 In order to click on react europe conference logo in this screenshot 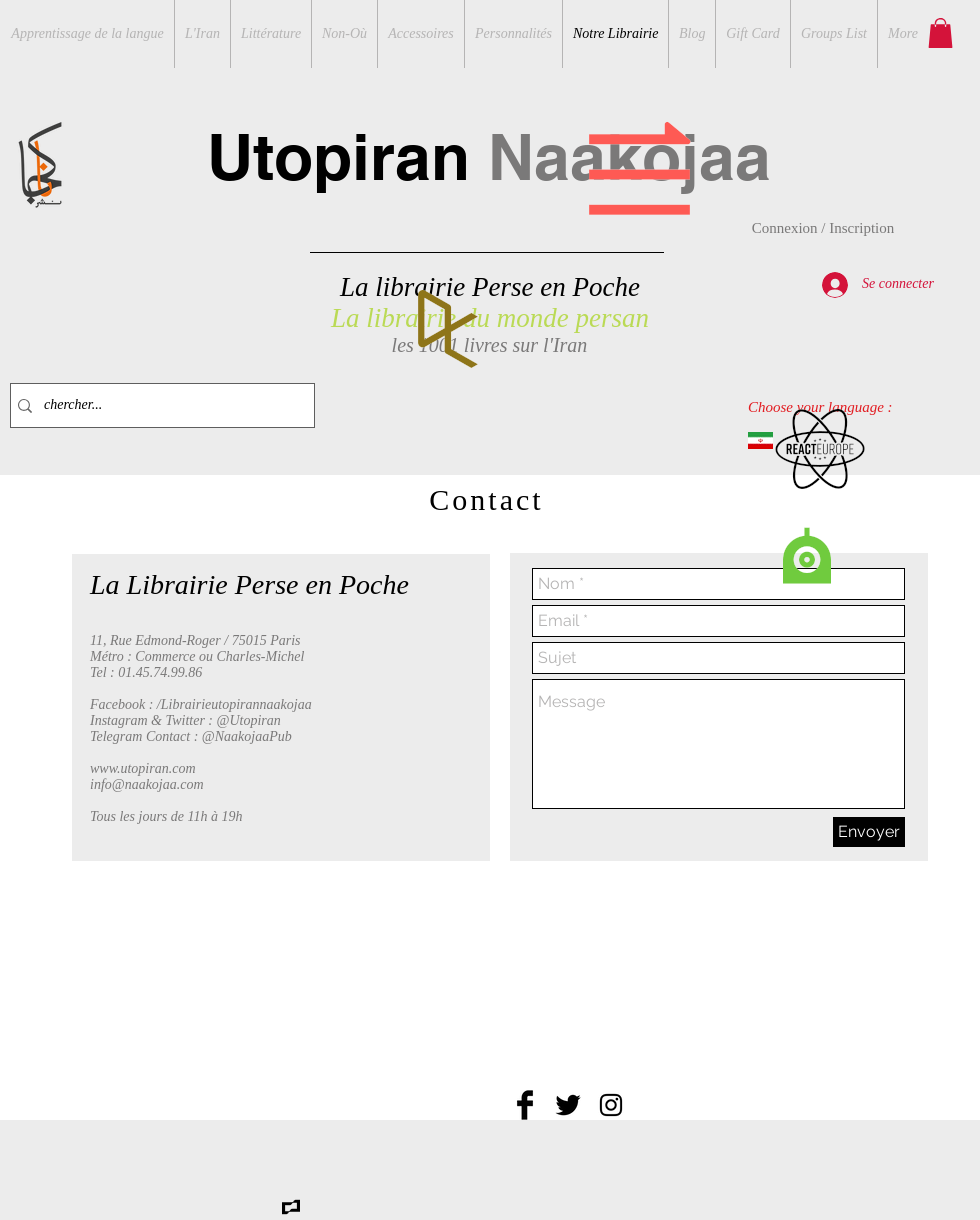, I will do `click(820, 449)`.